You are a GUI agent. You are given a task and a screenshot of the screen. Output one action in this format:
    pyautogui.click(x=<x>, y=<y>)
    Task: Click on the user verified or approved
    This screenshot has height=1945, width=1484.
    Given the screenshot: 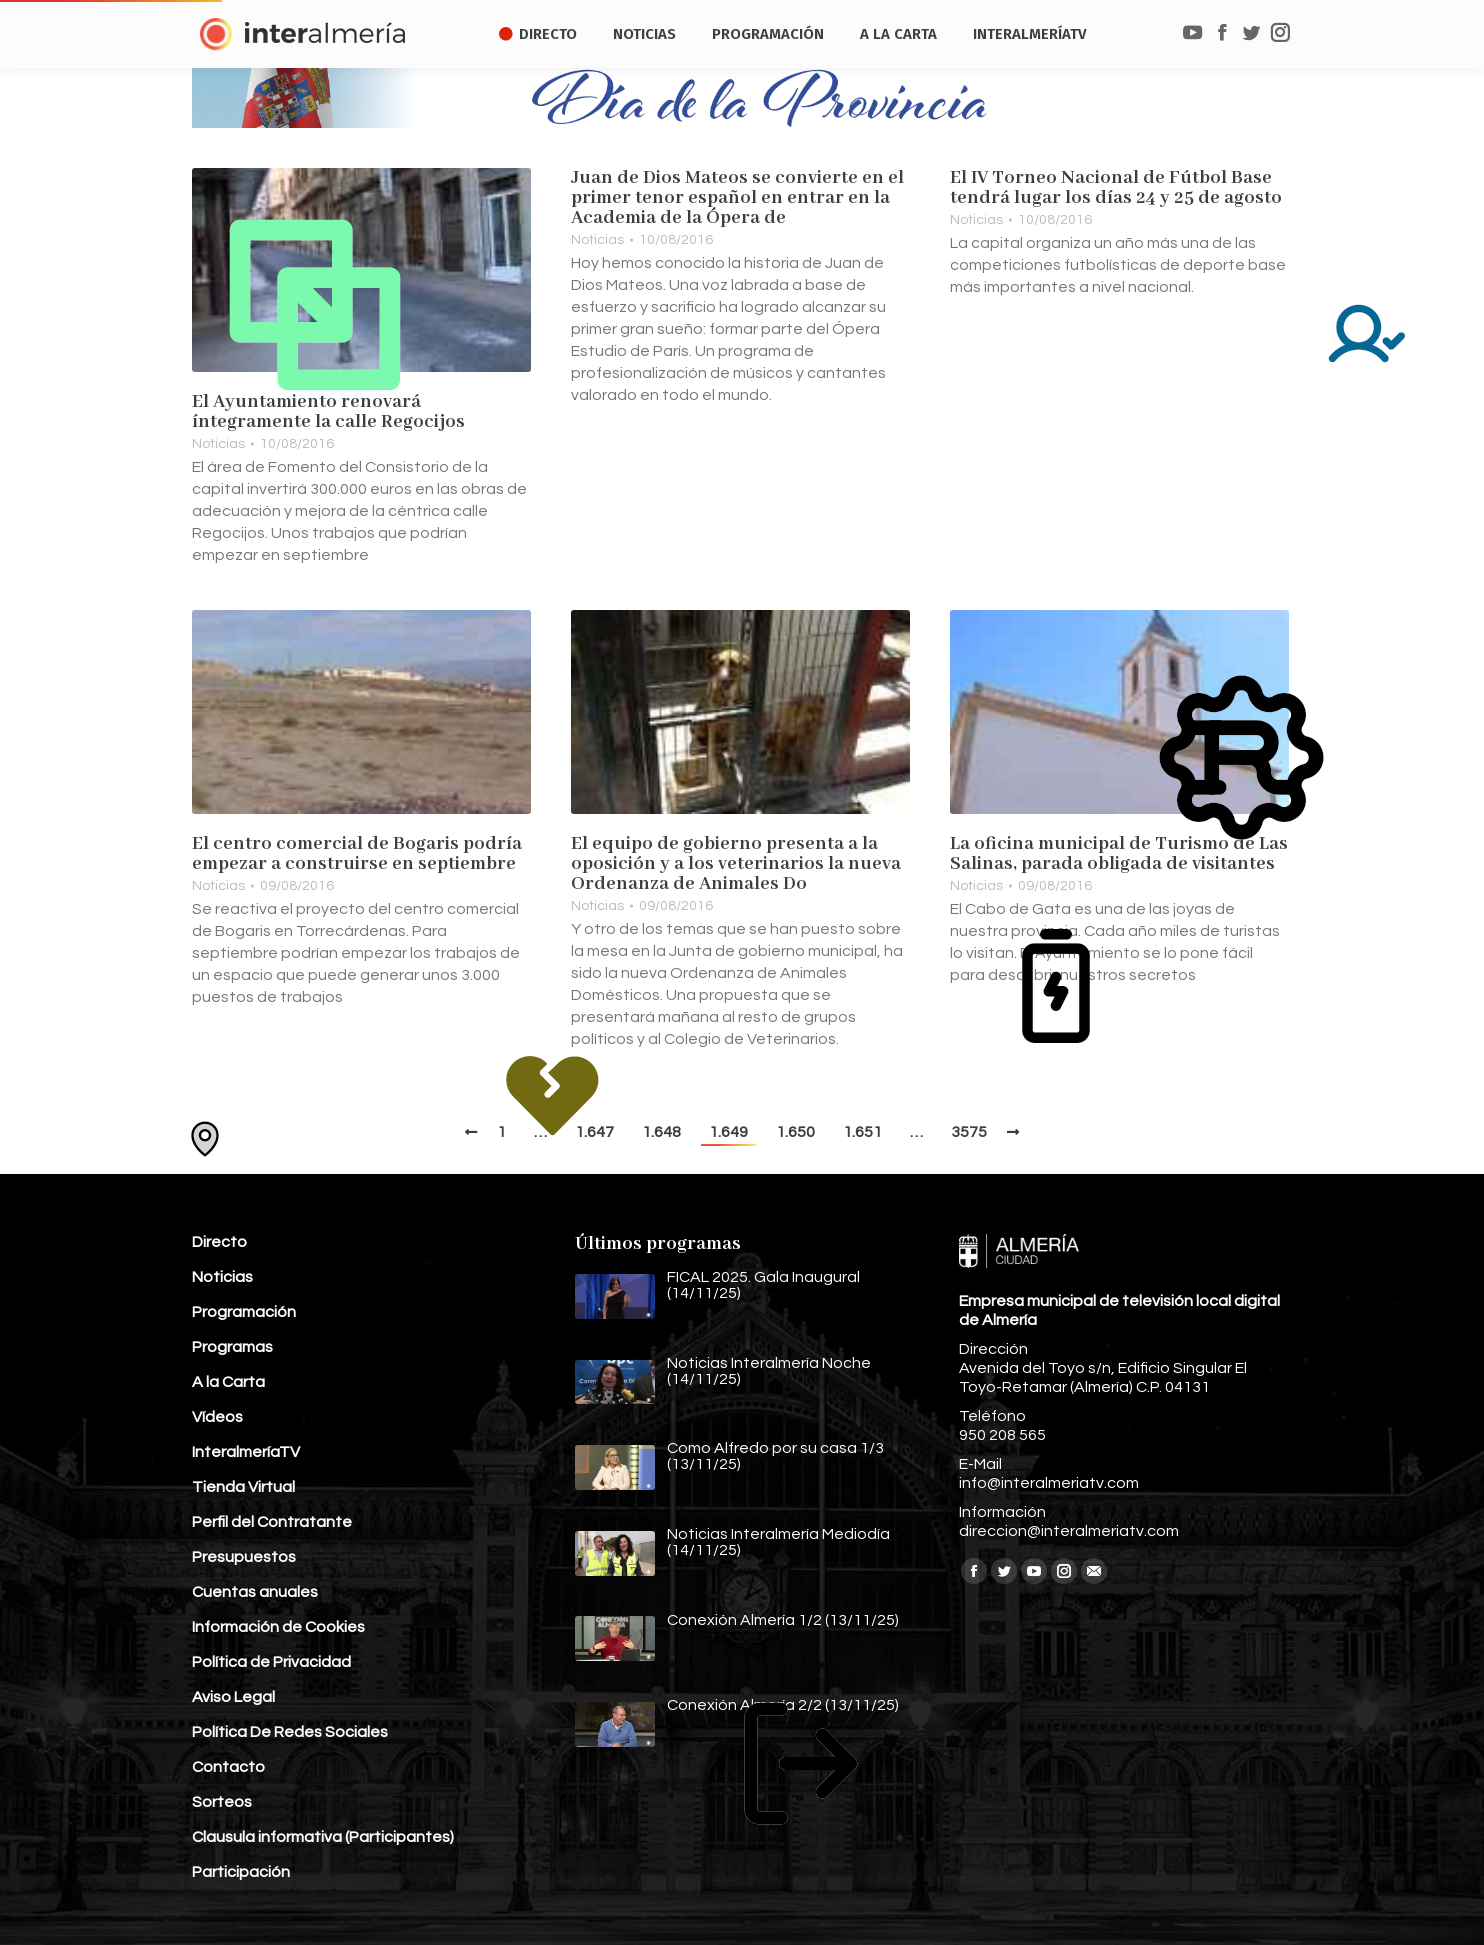 What is the action you would take?
    pyautogui.click(x=1365, y=336)
    